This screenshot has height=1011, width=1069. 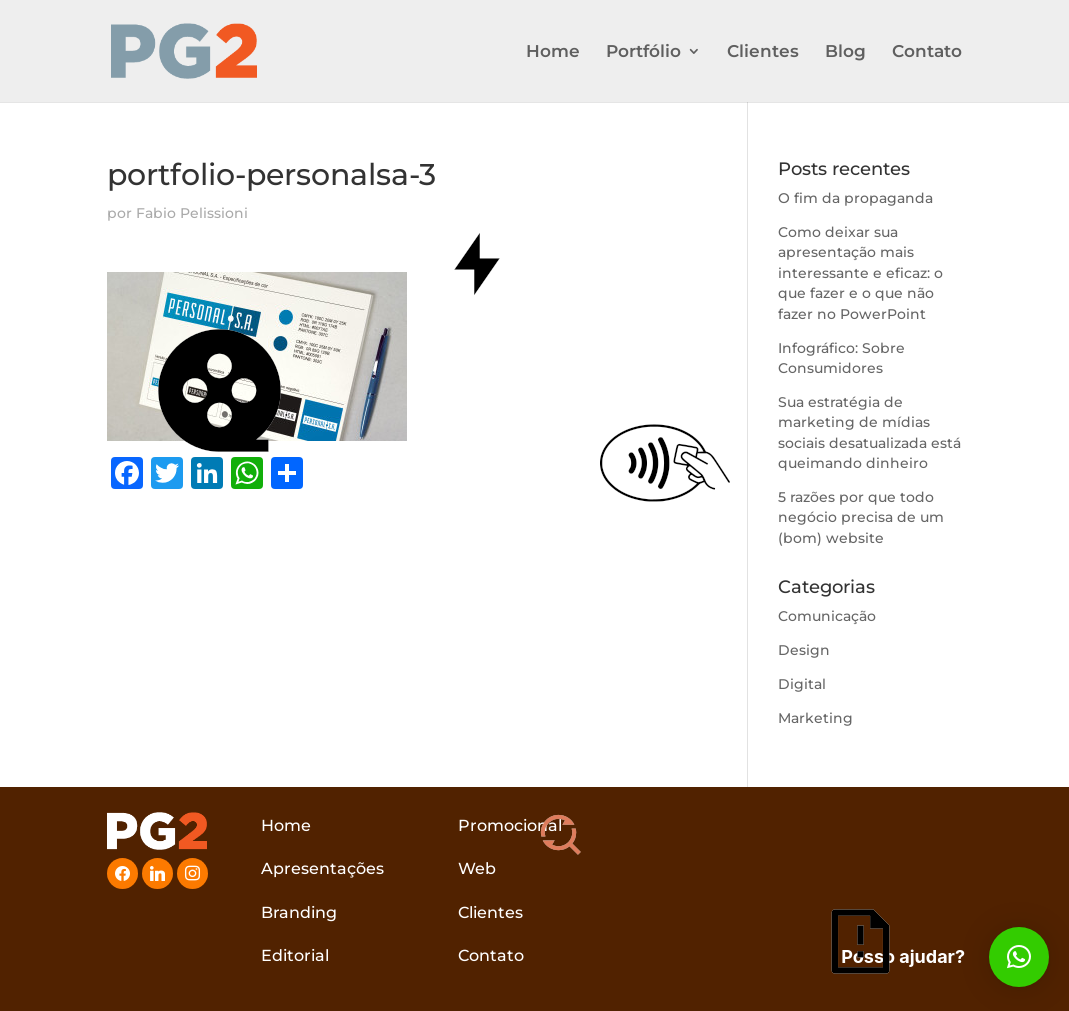 What do you see at coordinates (560, 834) in the screenshot?
I see `find and replace text in a document` at bounding box center [560, 834].